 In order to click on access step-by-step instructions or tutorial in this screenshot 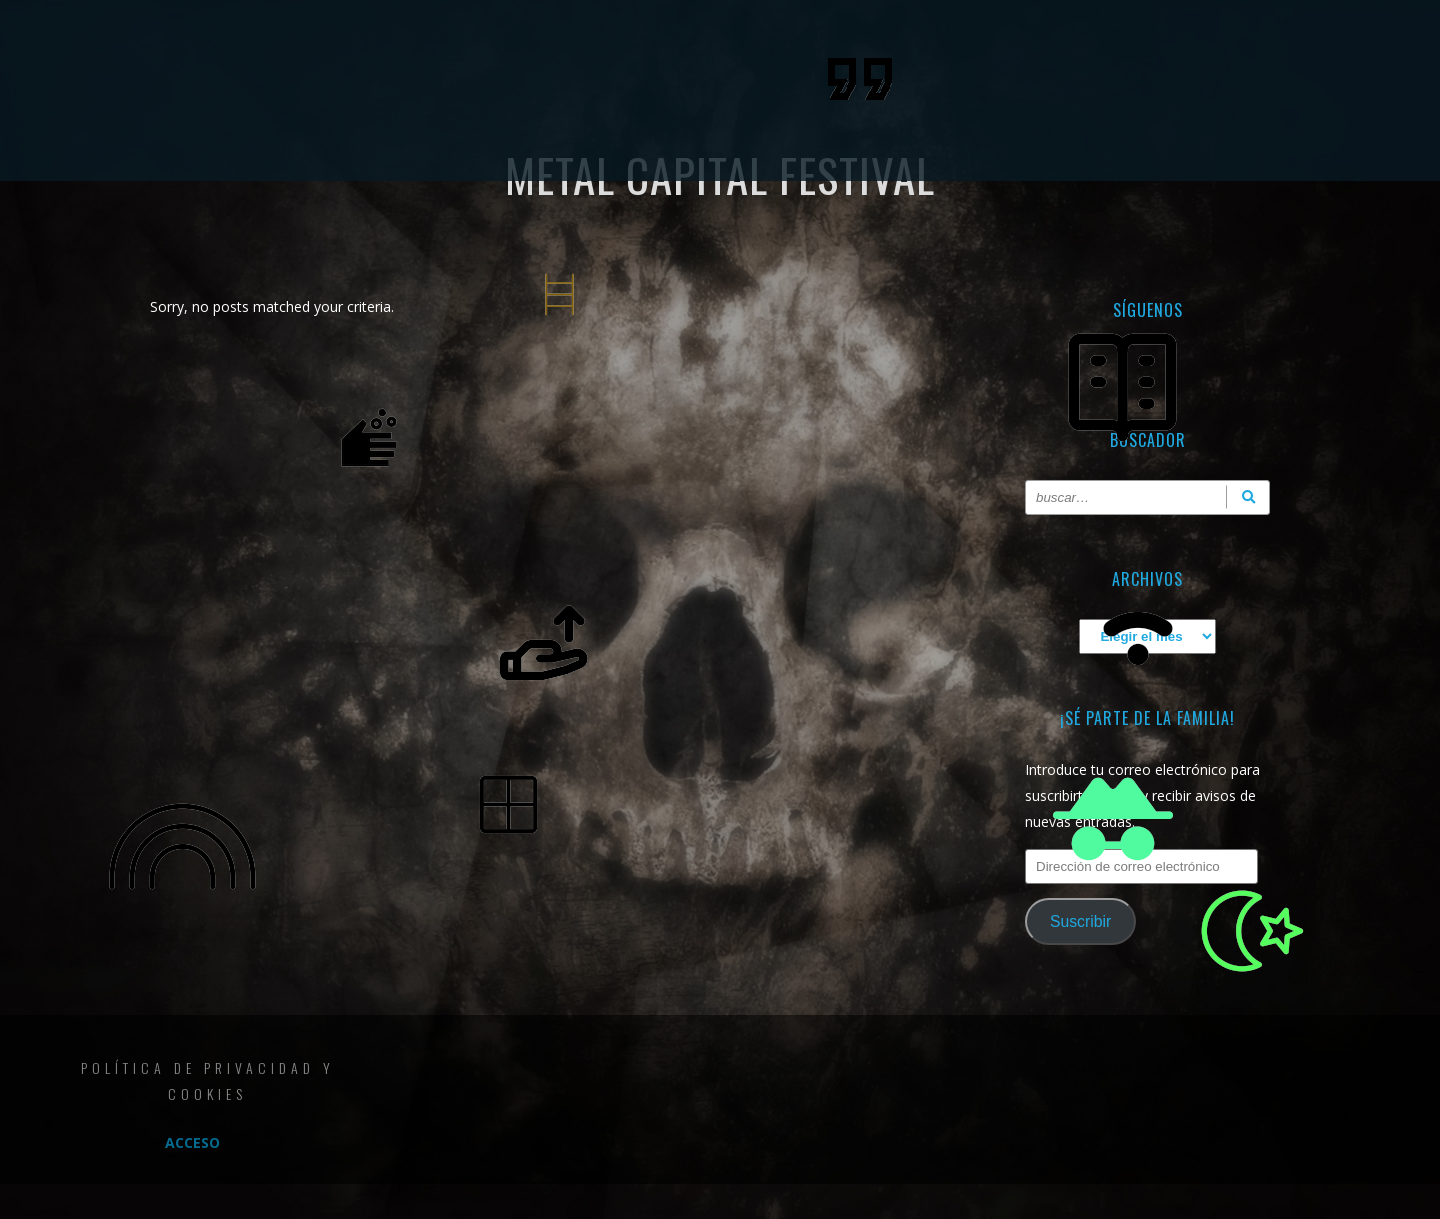, I will do `click(559, 294)`.